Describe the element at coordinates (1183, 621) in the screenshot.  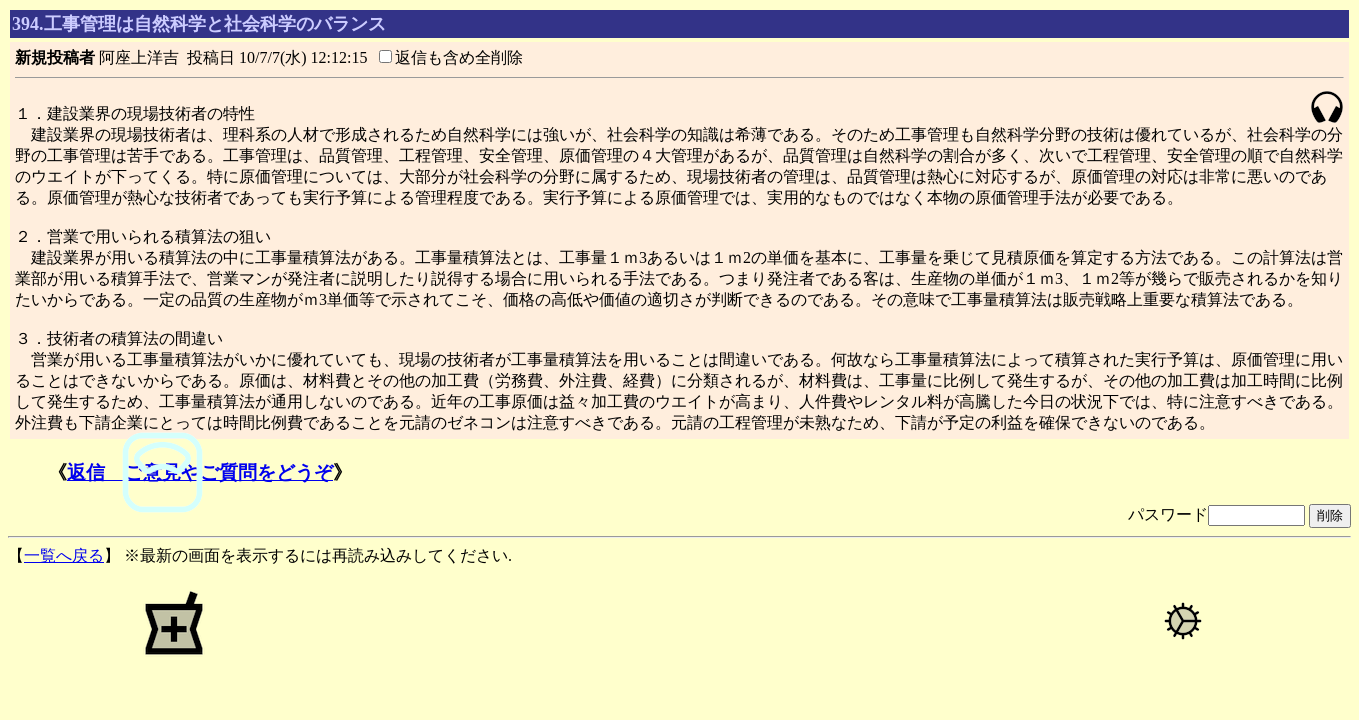
I see `access settings or preferences` at that location.